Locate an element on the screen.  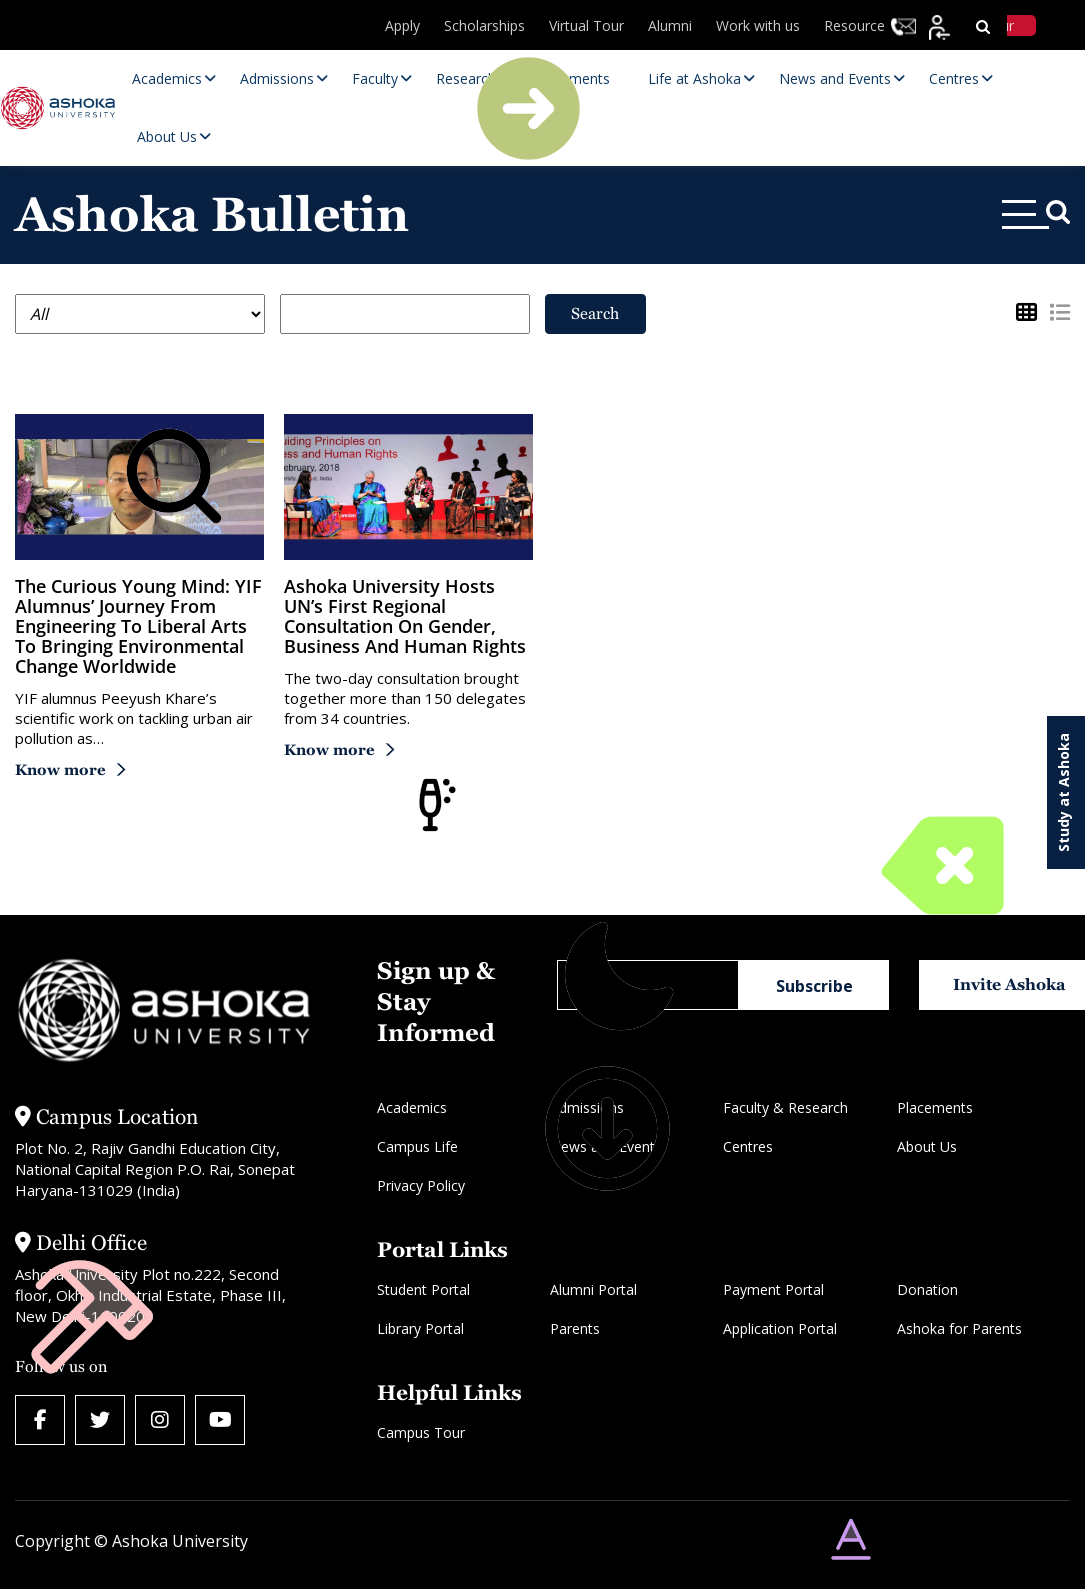
delete the previous character is located at coordinates (942, 865).